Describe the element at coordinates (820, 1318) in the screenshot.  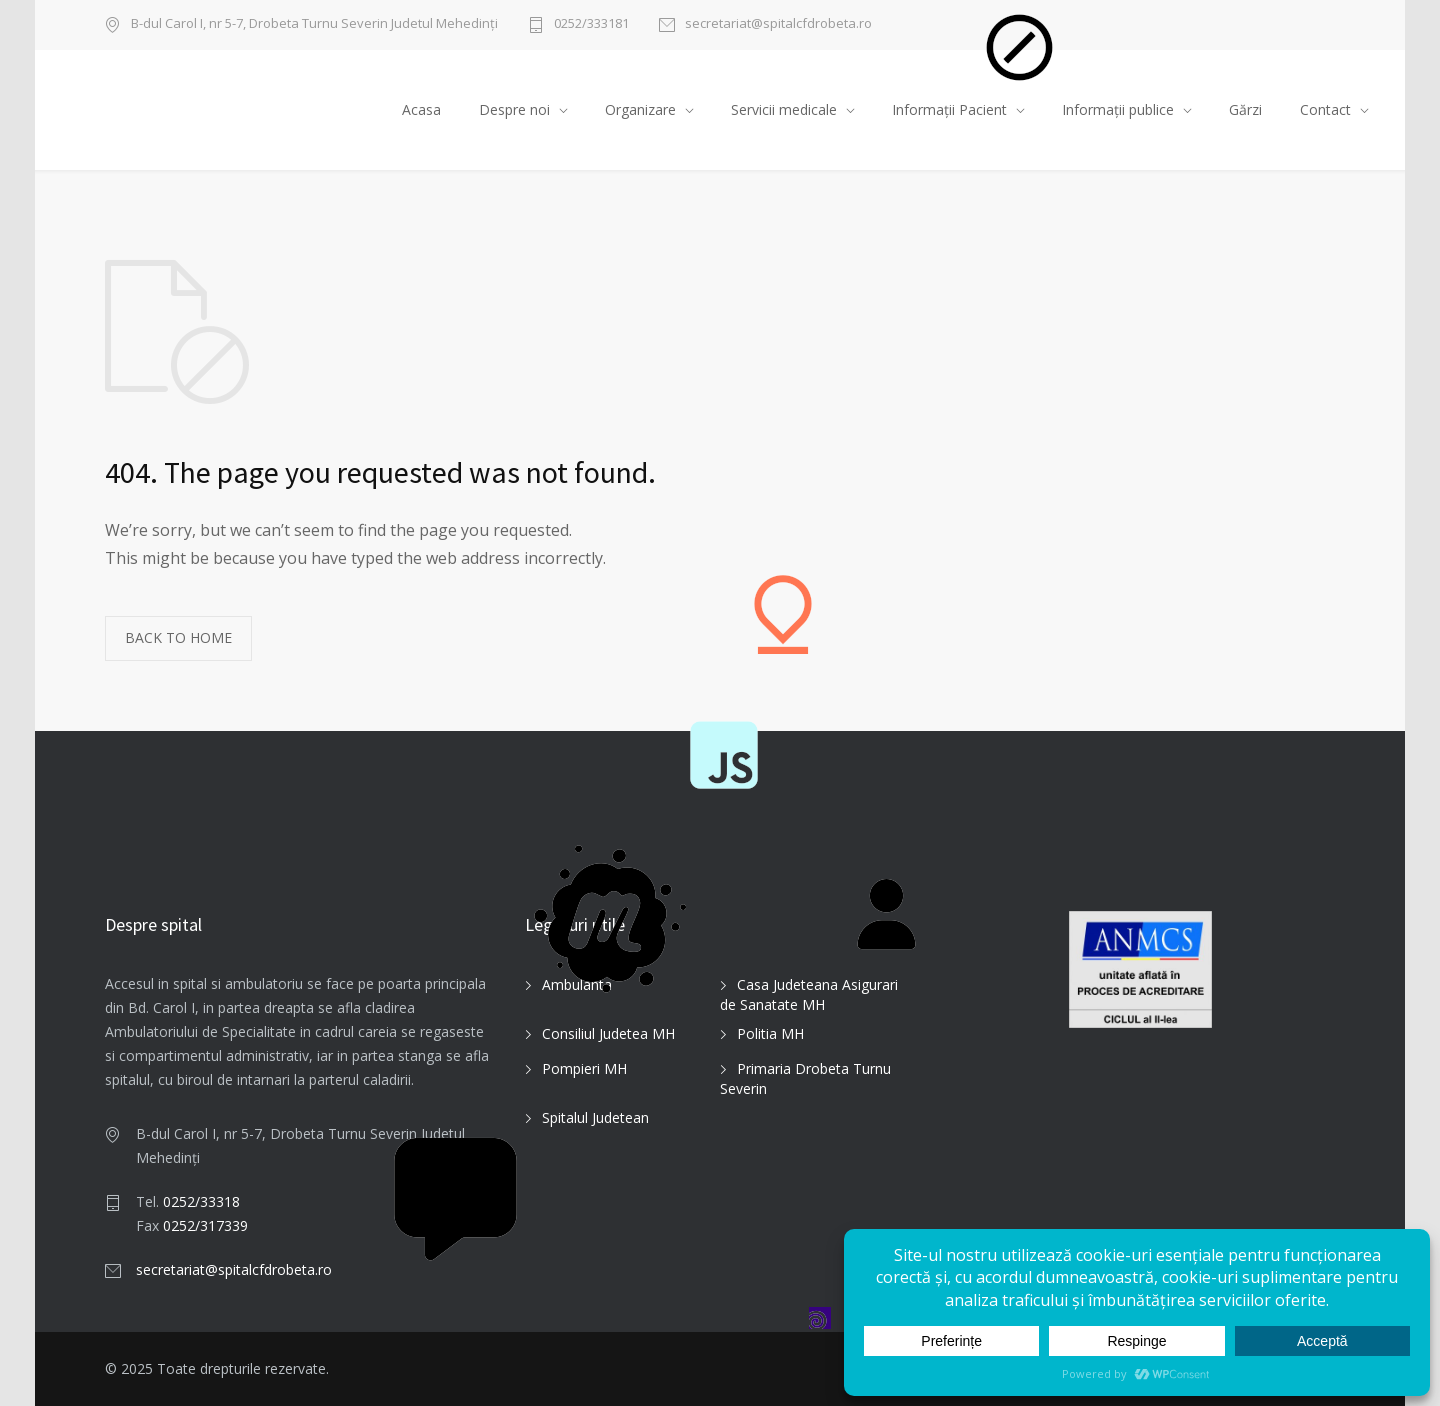
I see `open Houdini 3D animation software` at that location.